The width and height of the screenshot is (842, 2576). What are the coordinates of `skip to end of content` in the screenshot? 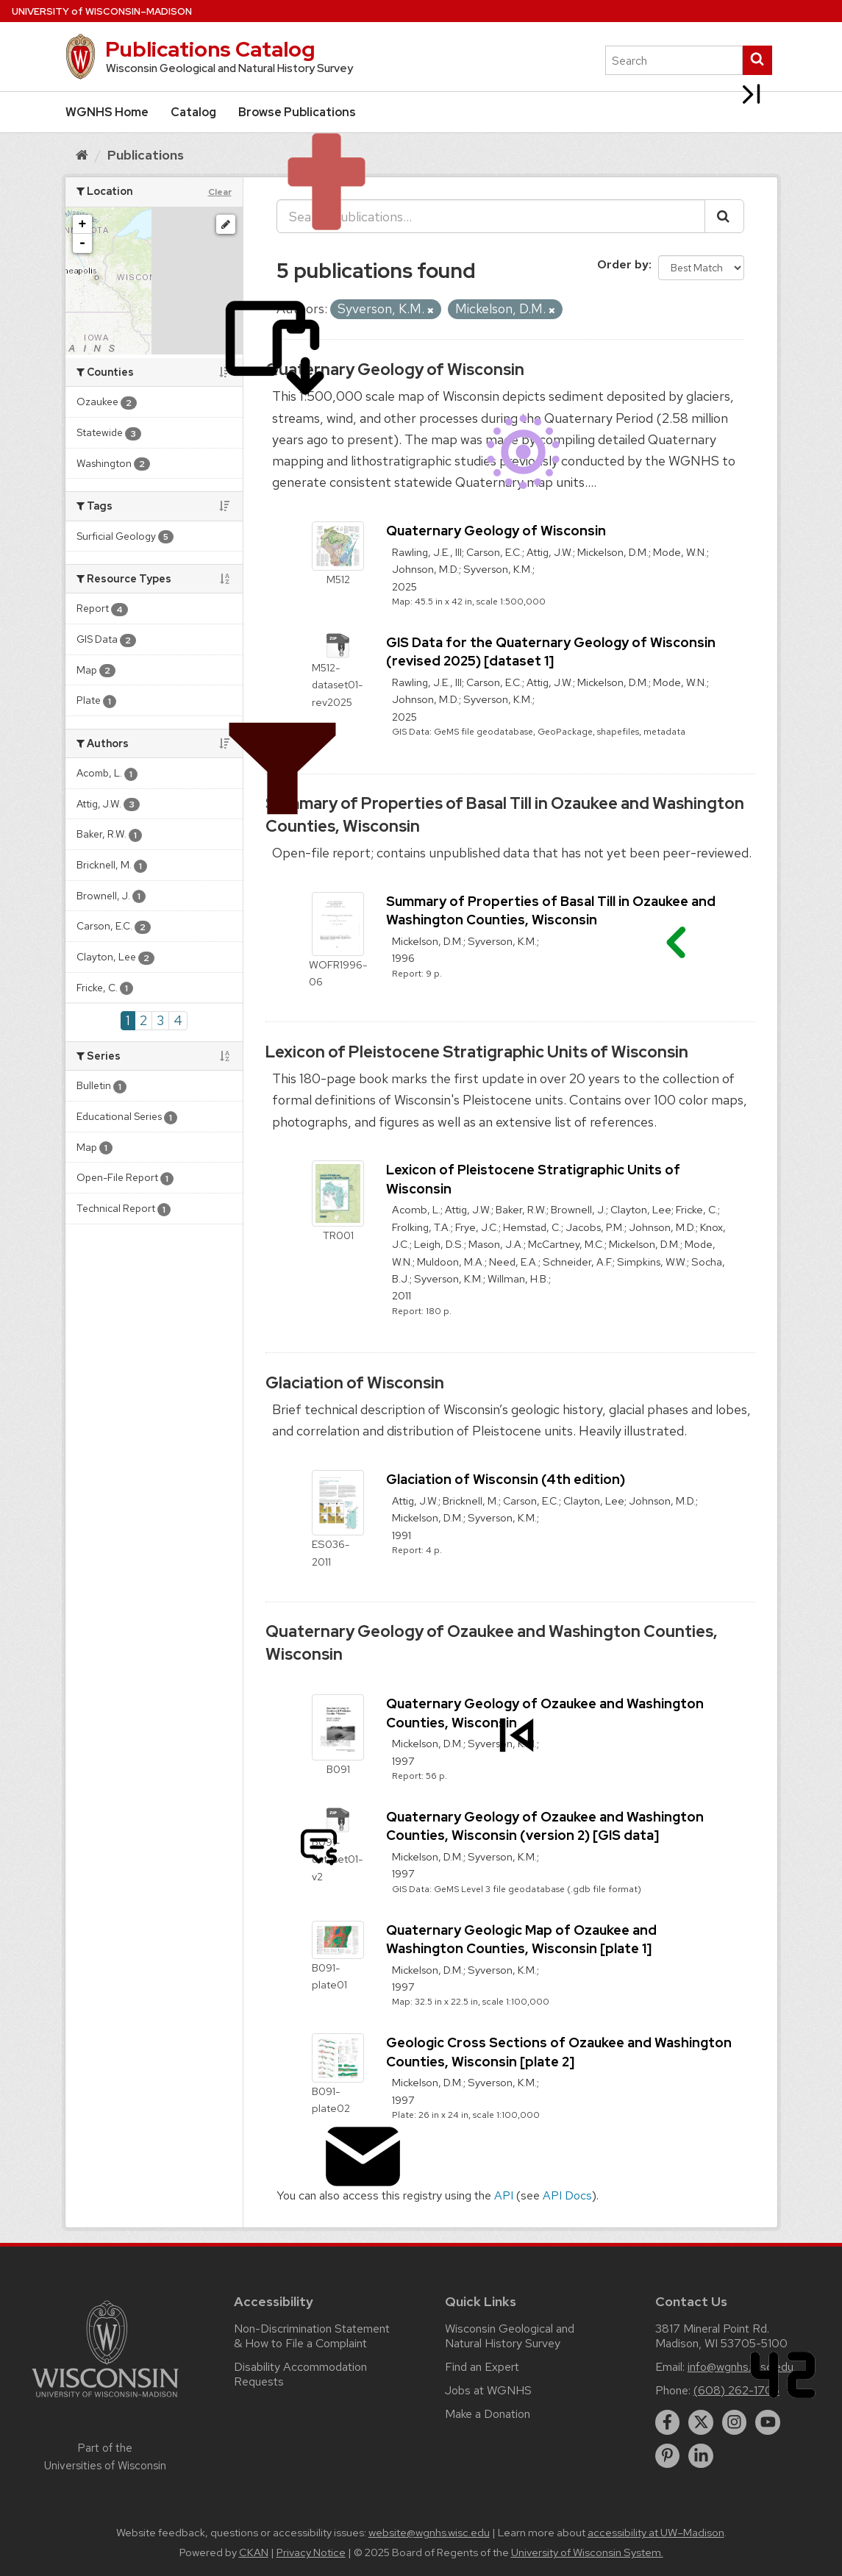 It's located at (752, 94).